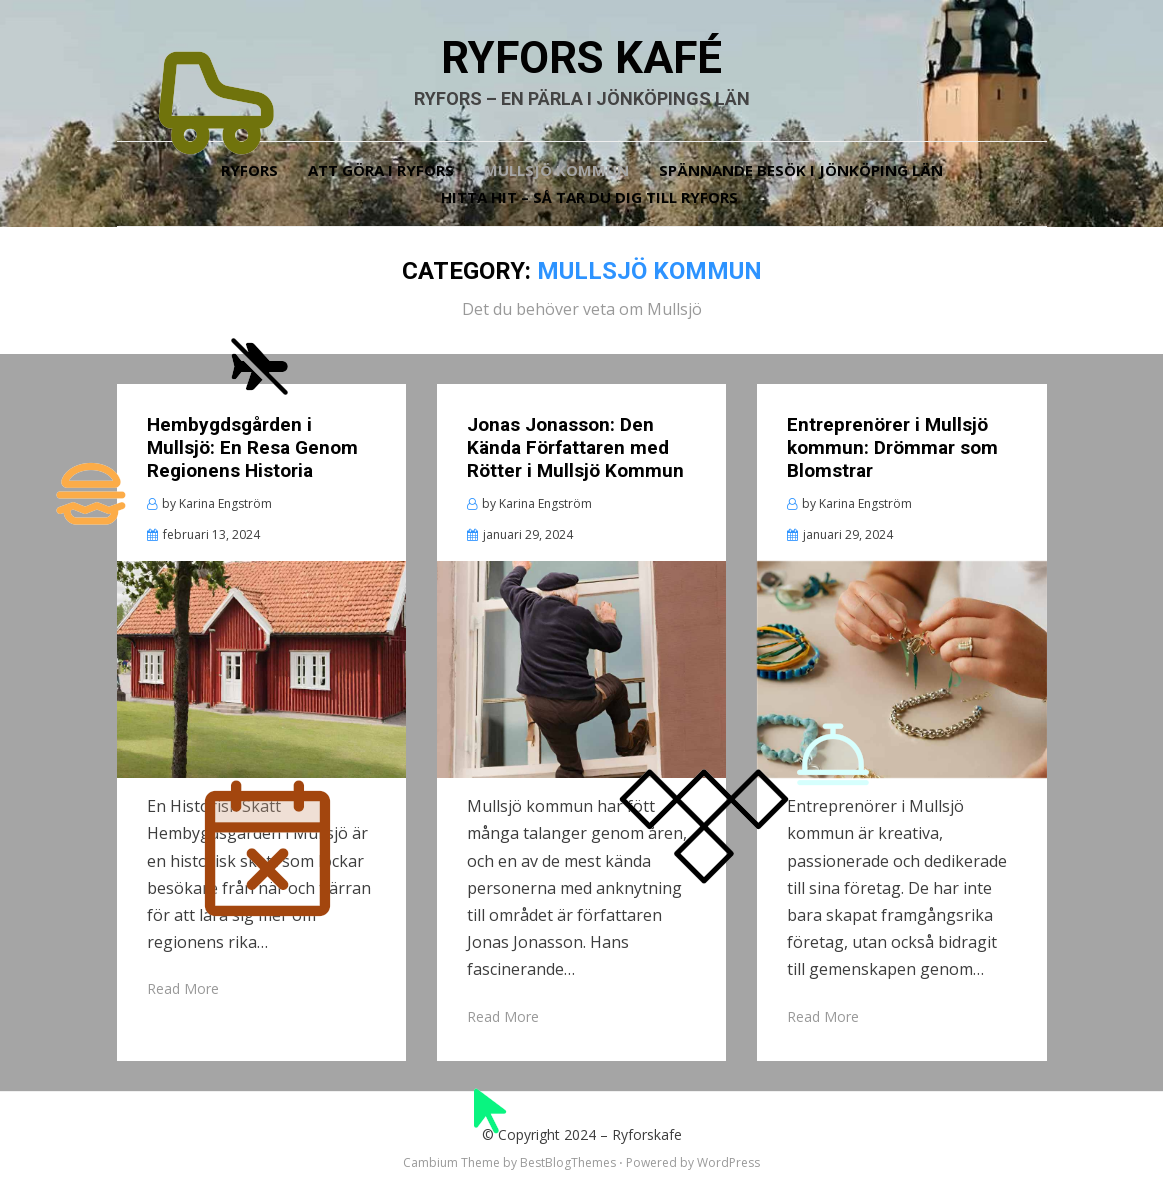 This screenshot has width=1163, height=1204. I want to click on cancel or delete a scheduled event, so click(267, 853).